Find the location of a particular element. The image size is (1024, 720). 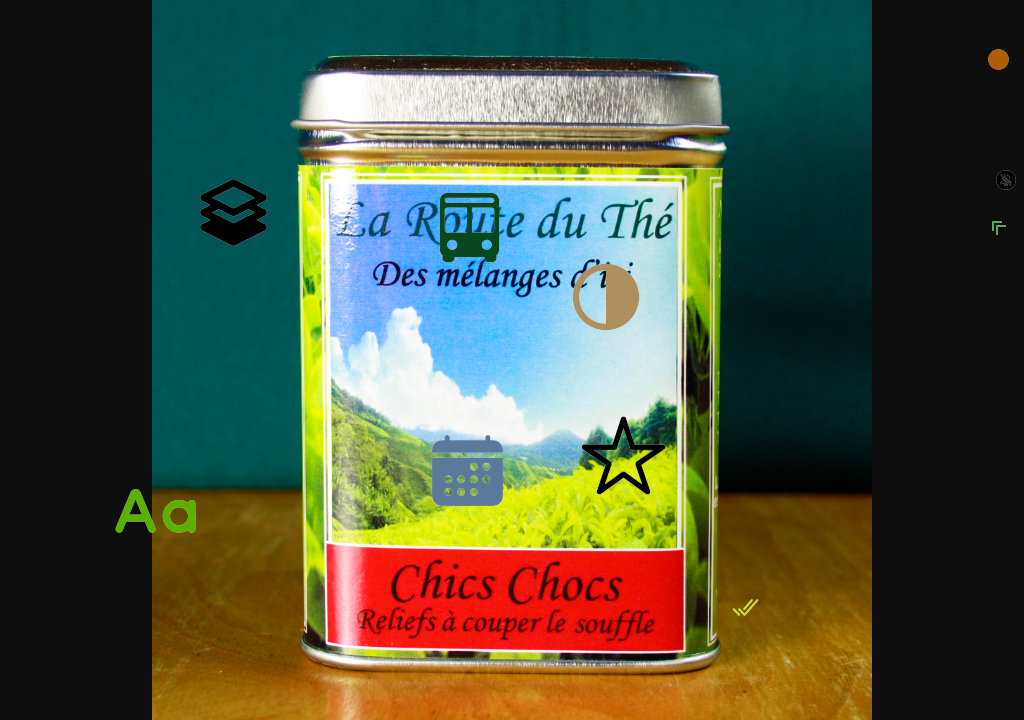

select or mark an item is located at coordinates (998, 59).